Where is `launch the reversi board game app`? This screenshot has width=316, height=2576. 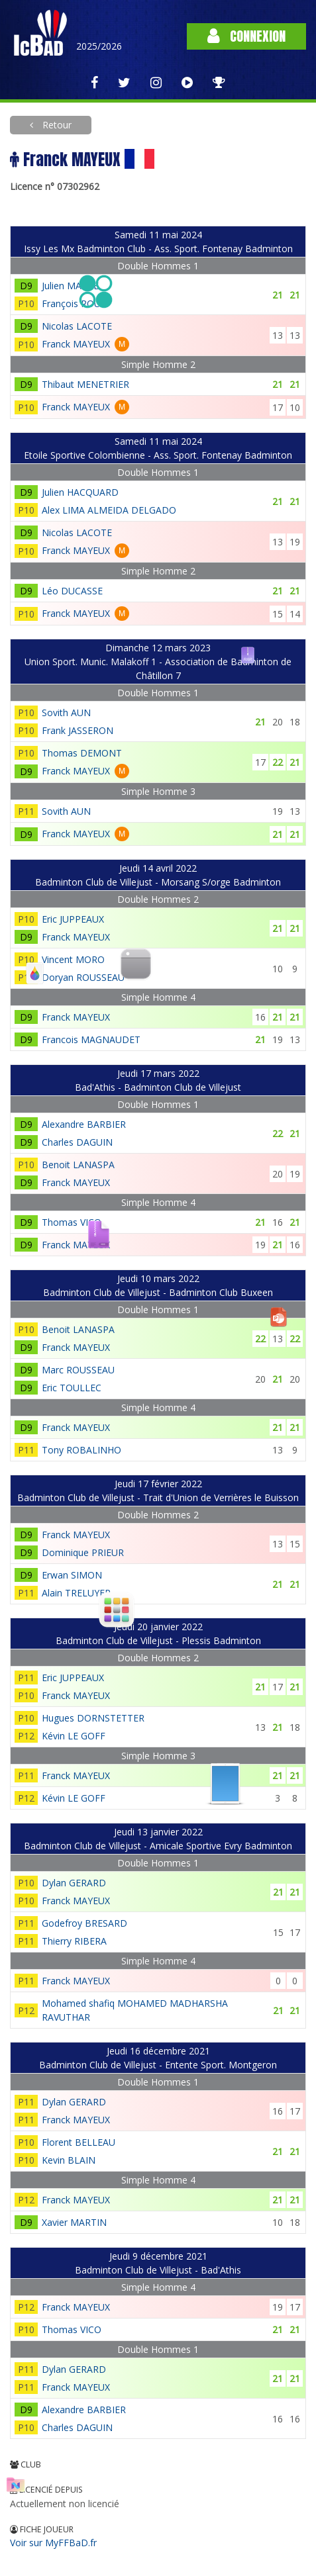
launch the reversi board game app is located at coordinates (95, 291).